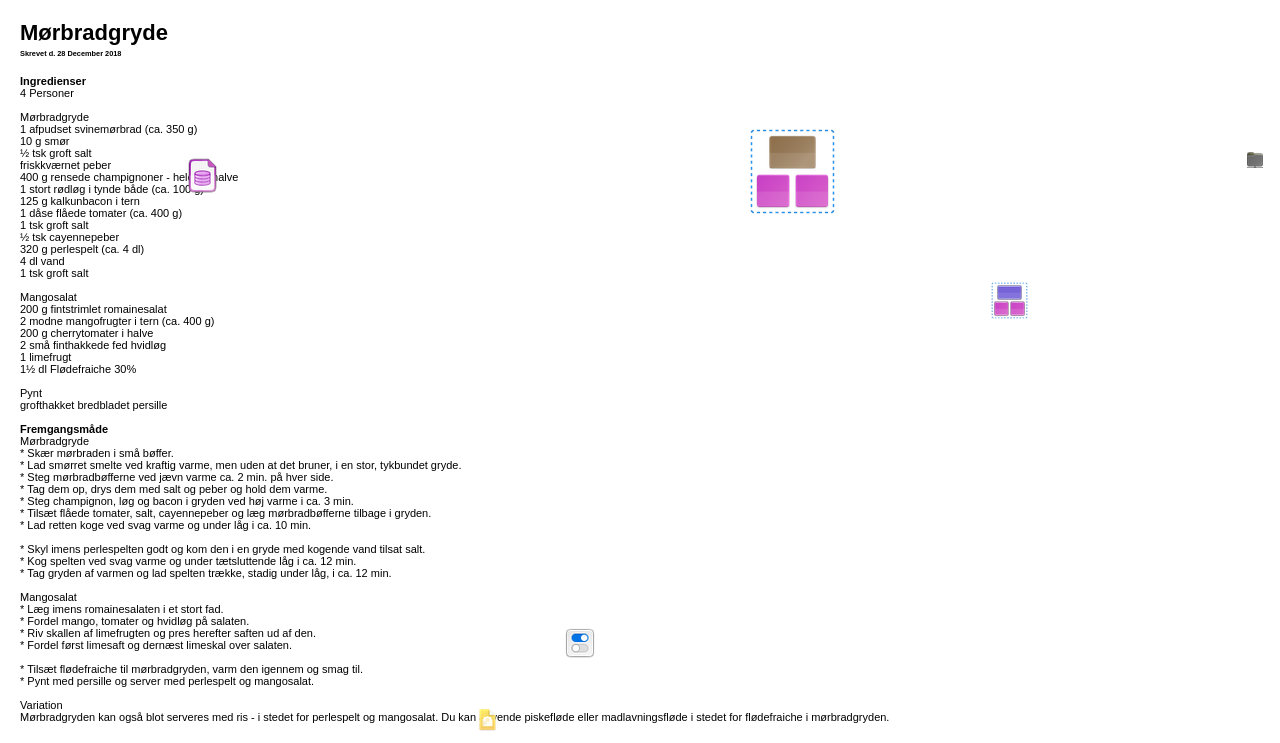 The width and height of the screenshot is (1280, 743). Describe the element at coordinates (1255, 160) in the screenshot. I see `access files stored on a remote server` at that location.